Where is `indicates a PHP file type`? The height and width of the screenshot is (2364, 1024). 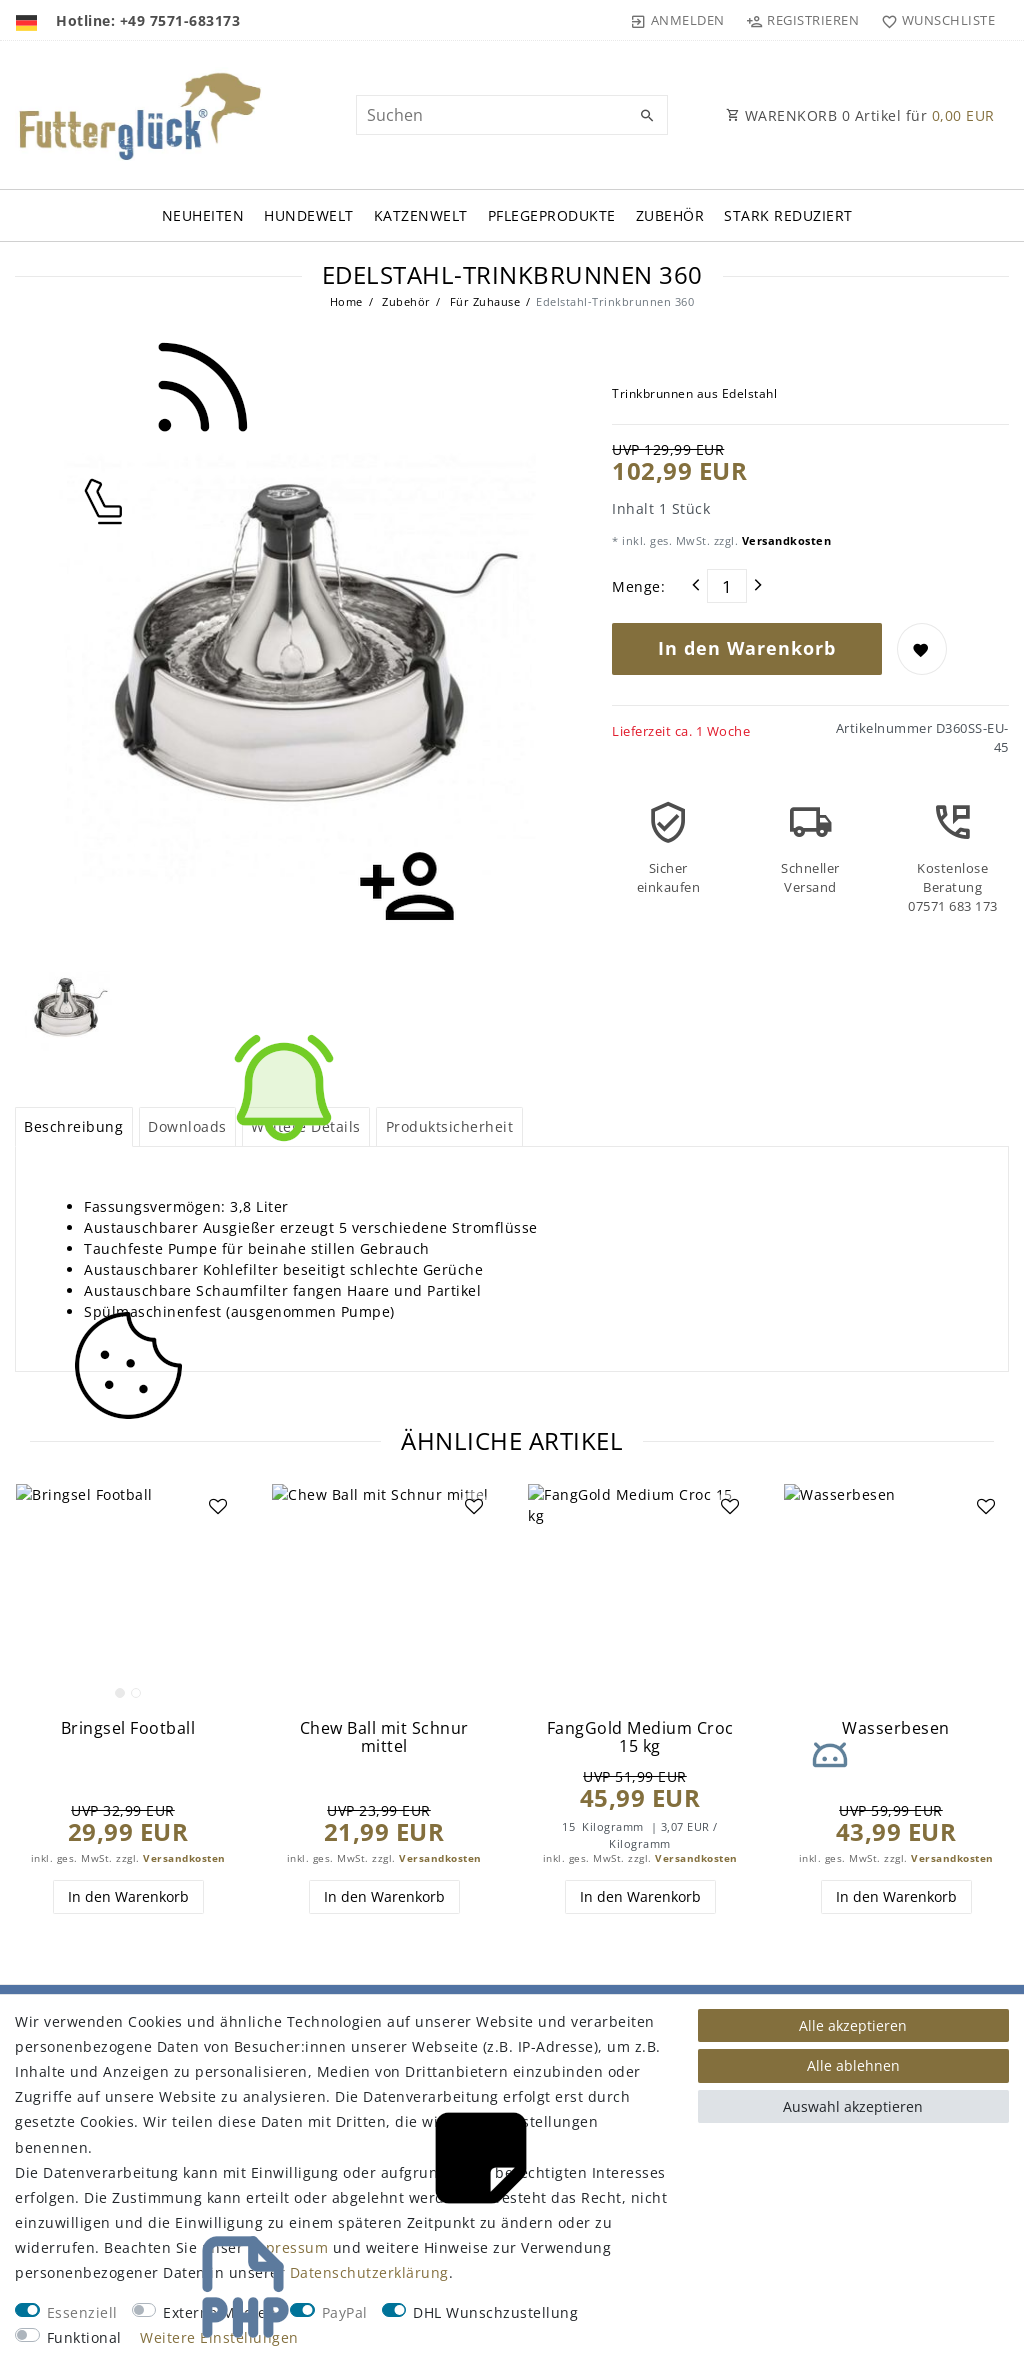 indicates a PHP file type is located at coordinates (243, 2287).